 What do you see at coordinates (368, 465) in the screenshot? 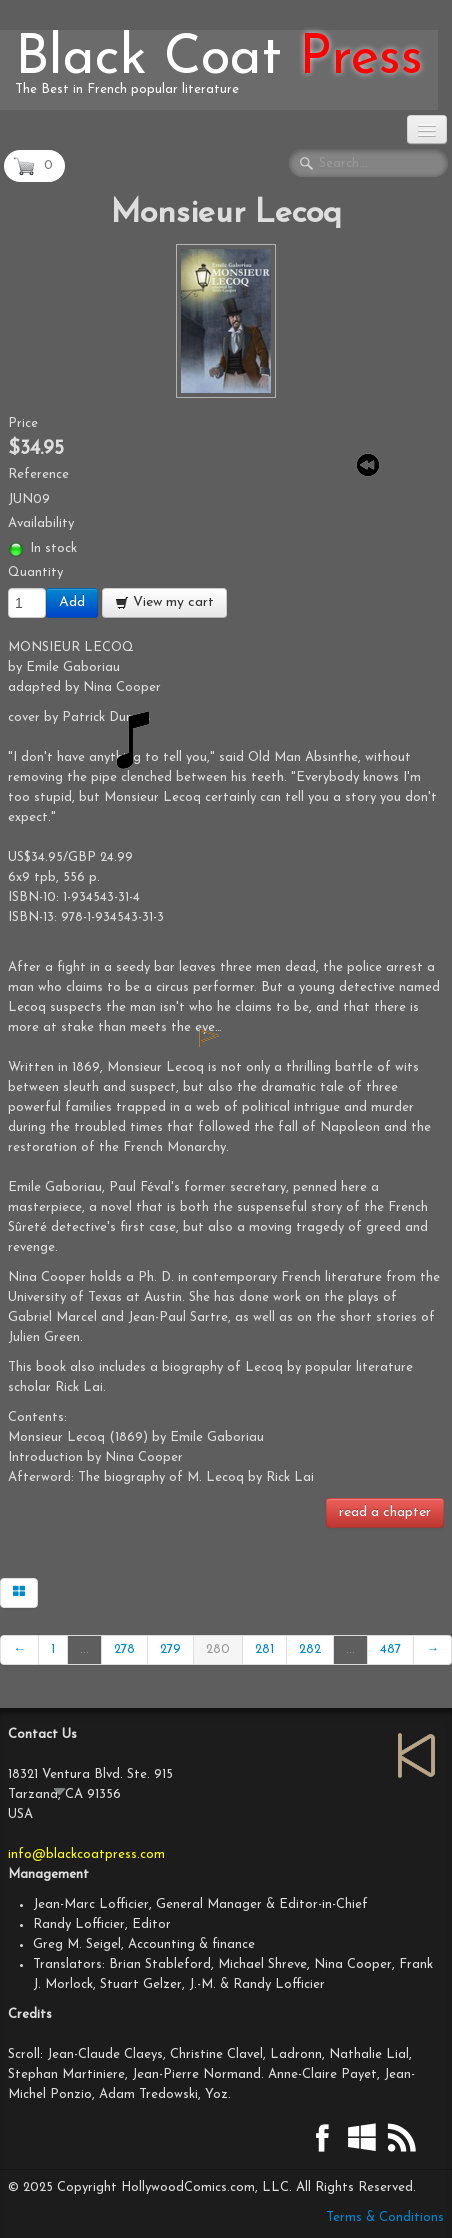
I see `skip to previous track` at bounding box center [368, 465].